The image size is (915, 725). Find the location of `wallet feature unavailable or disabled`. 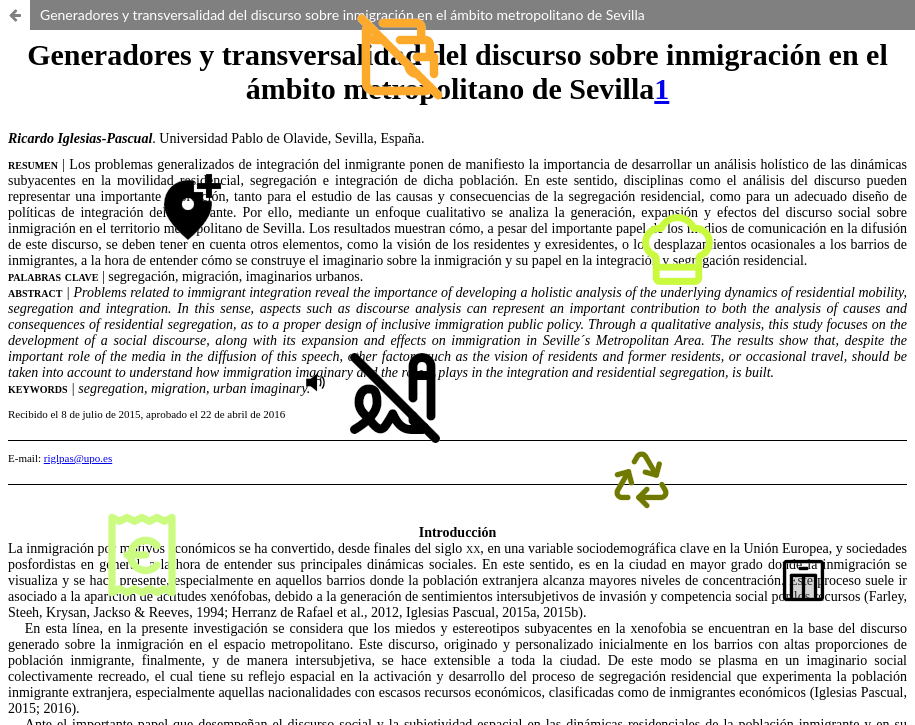

wallet feature unavailable or disabled is located at coordinates (400, 57).